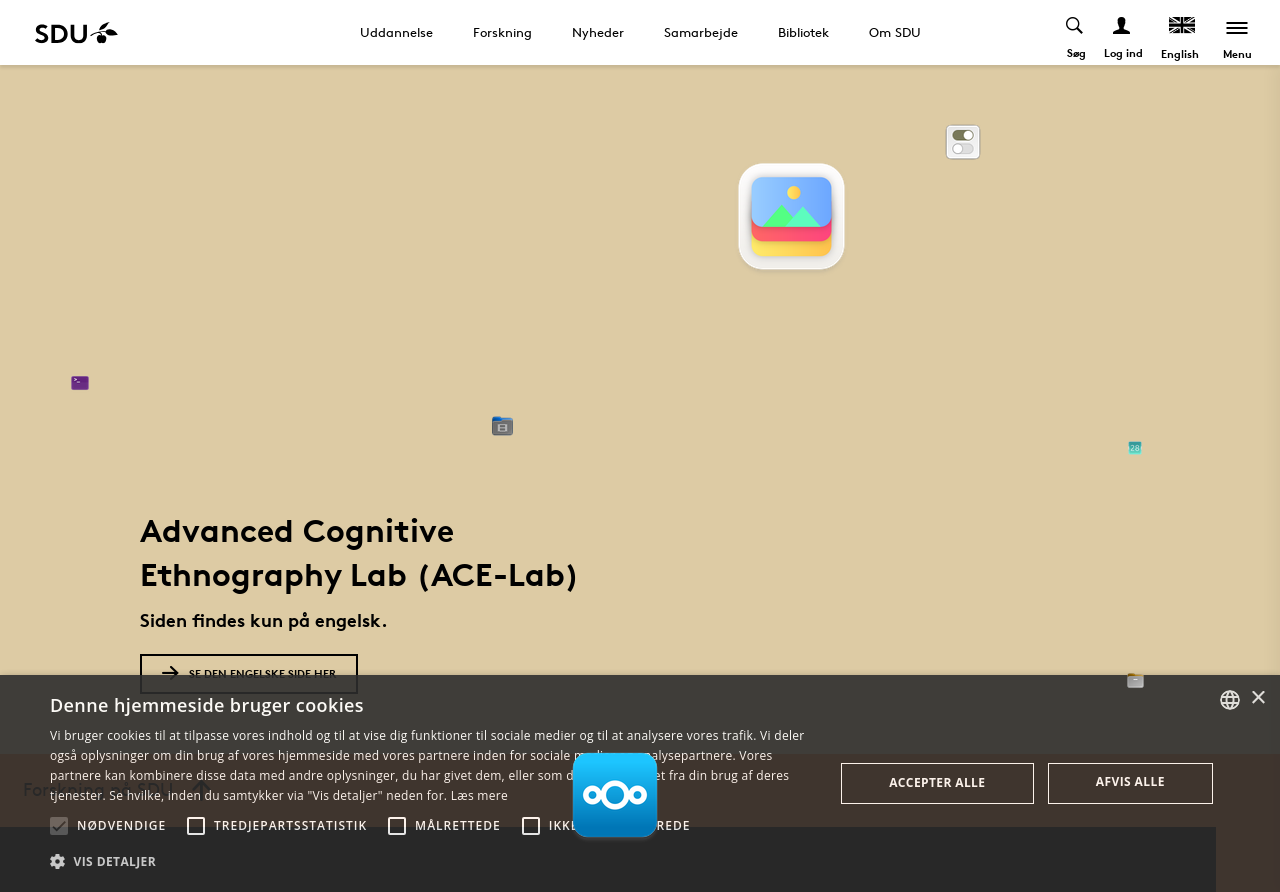 This screenshot has height=892, width=1280. I want to click on open ownCloud file sync and sharing app, so click(615, 795).